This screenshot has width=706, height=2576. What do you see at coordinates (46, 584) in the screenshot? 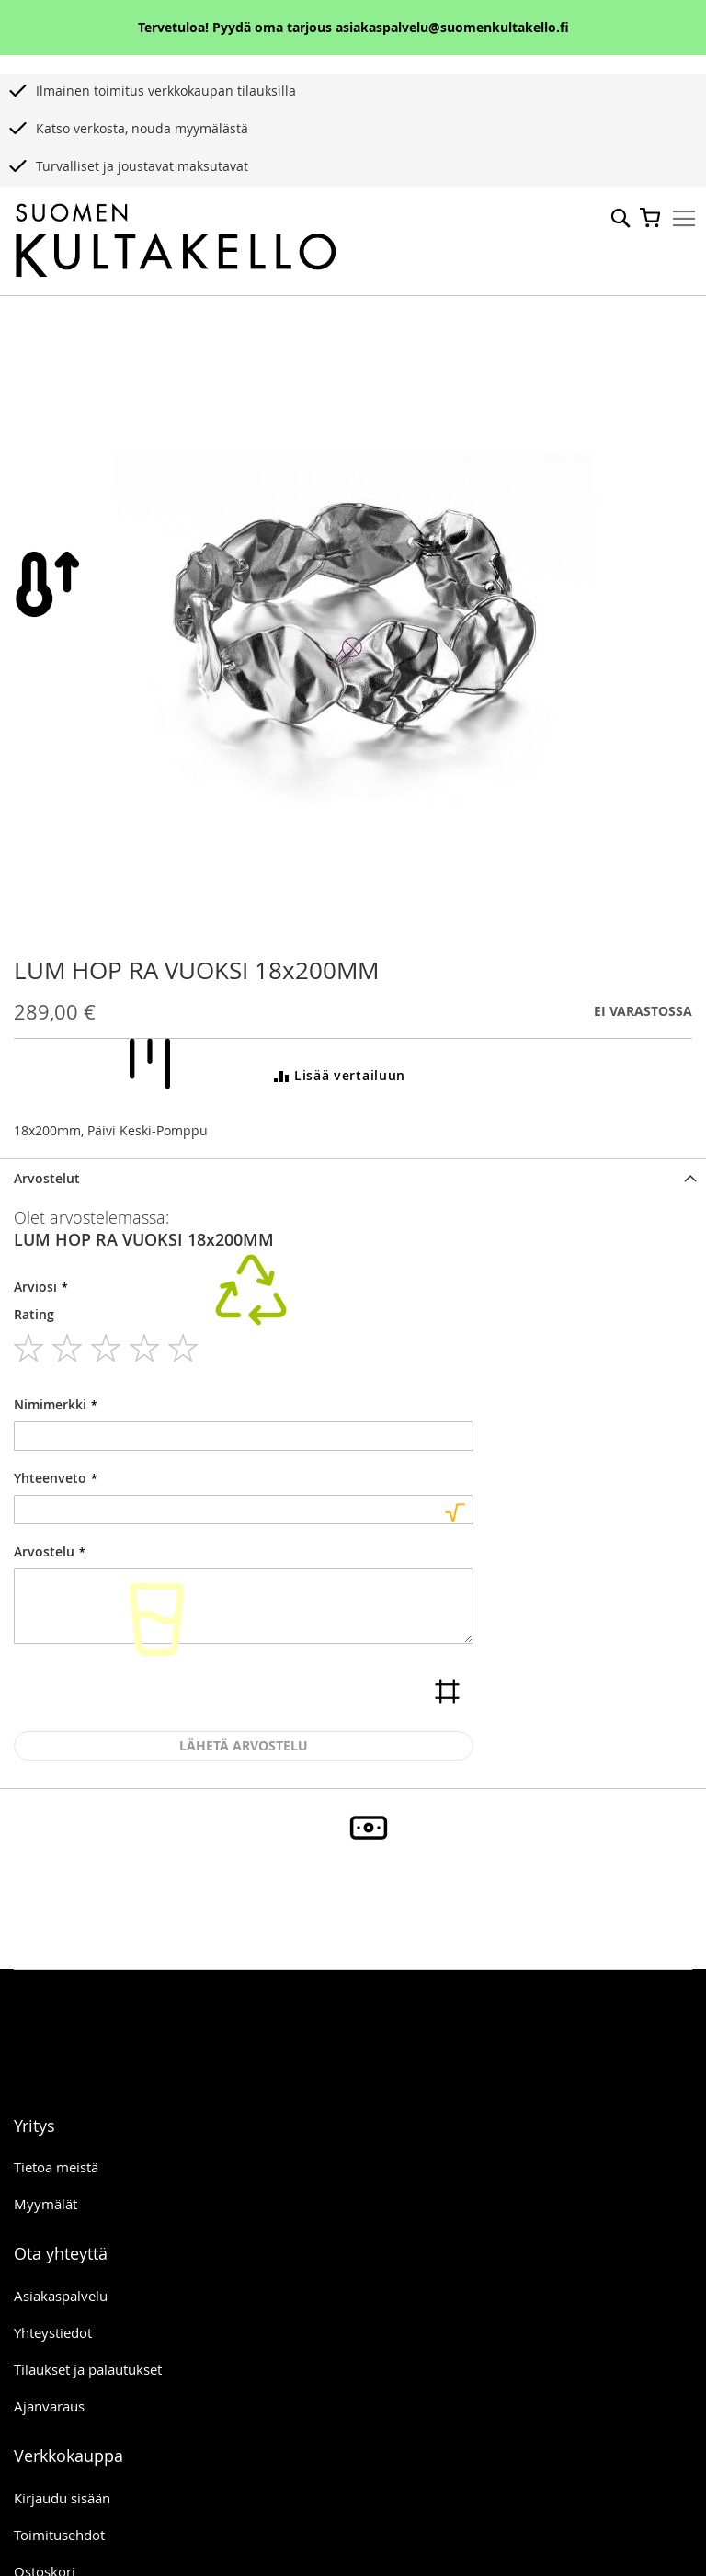
I see `indicates rising temperature` at bounding box center [46, 584].